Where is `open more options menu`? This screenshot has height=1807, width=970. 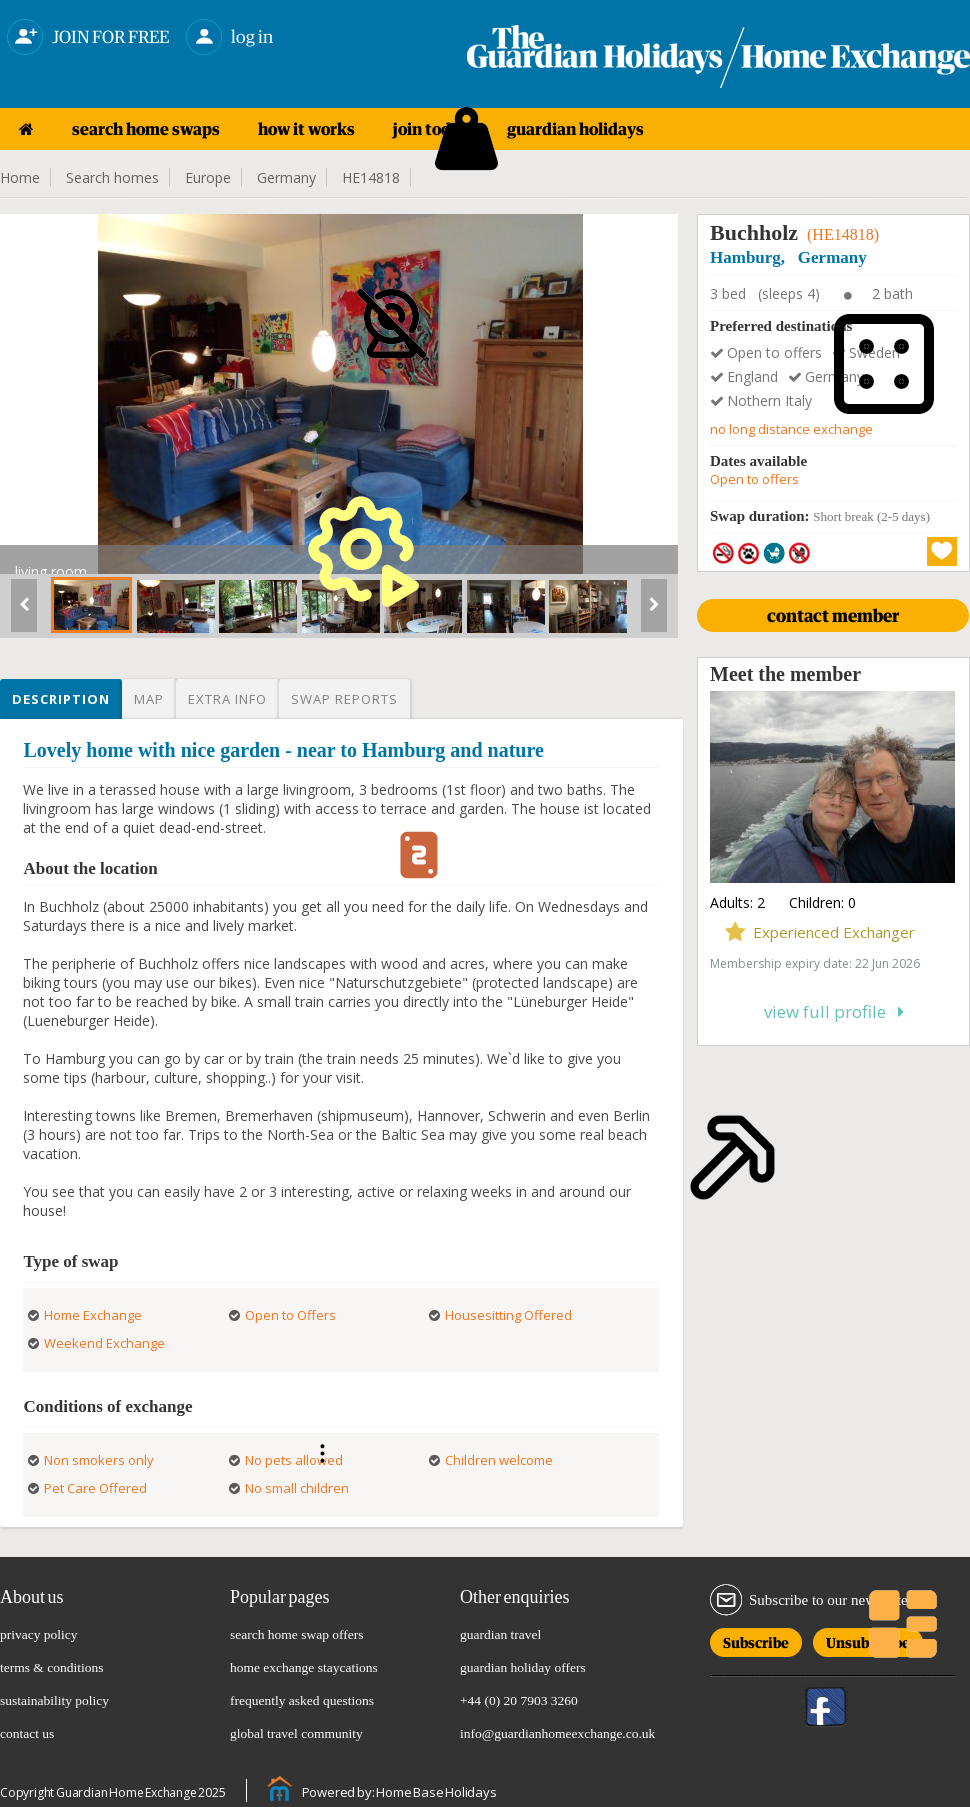
open more options menu is located at coordinates (322, 1453).